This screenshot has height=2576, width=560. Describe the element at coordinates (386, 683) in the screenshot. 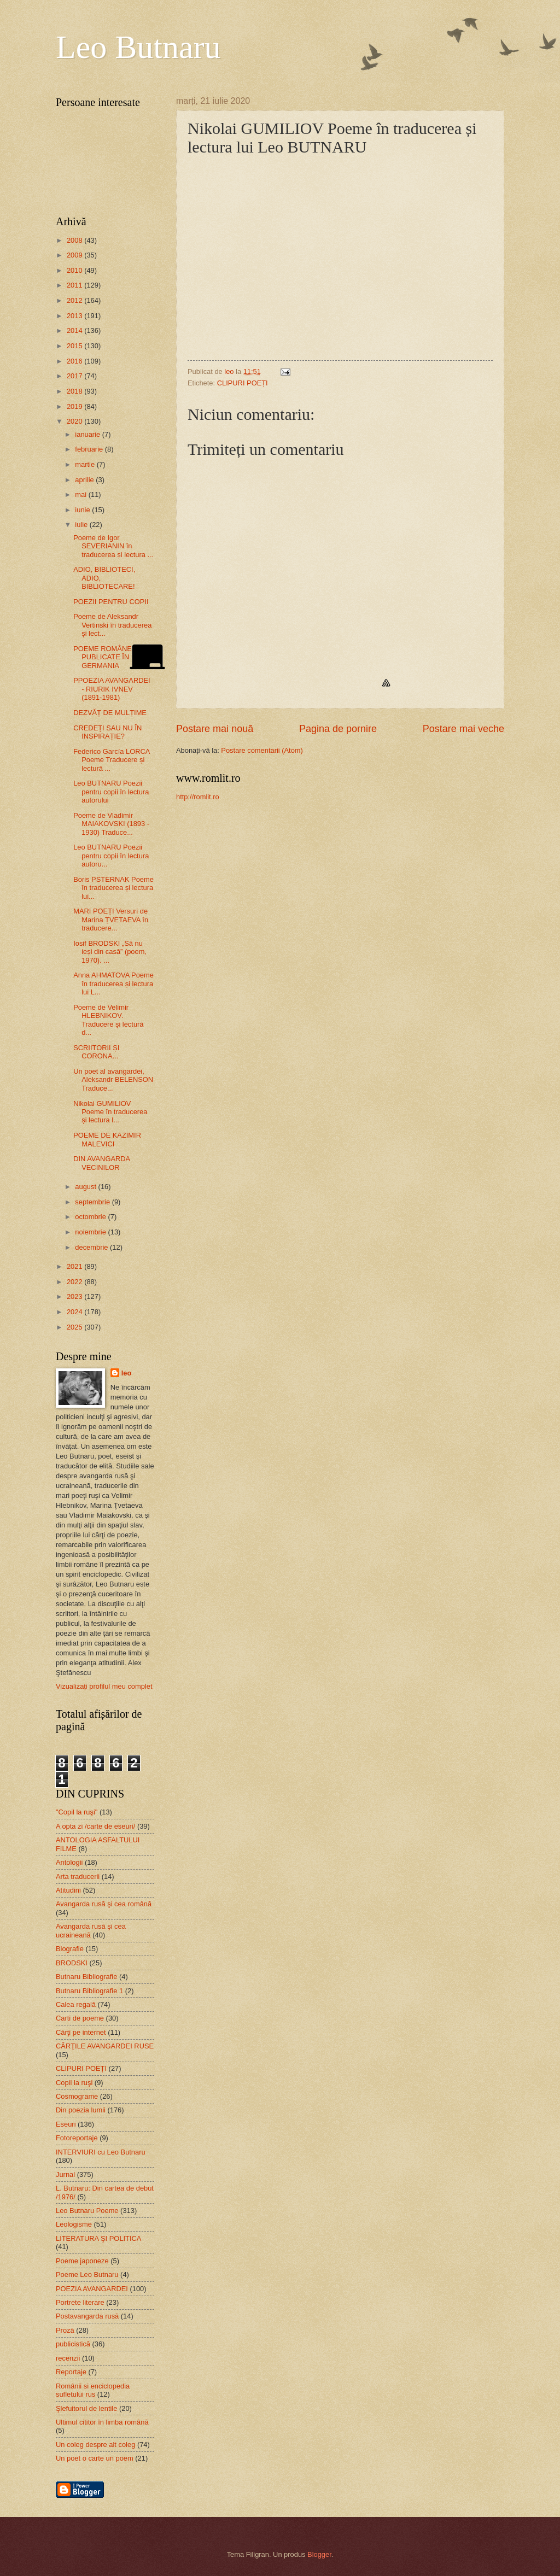

I see `sentry error monitoring integration` at that location.